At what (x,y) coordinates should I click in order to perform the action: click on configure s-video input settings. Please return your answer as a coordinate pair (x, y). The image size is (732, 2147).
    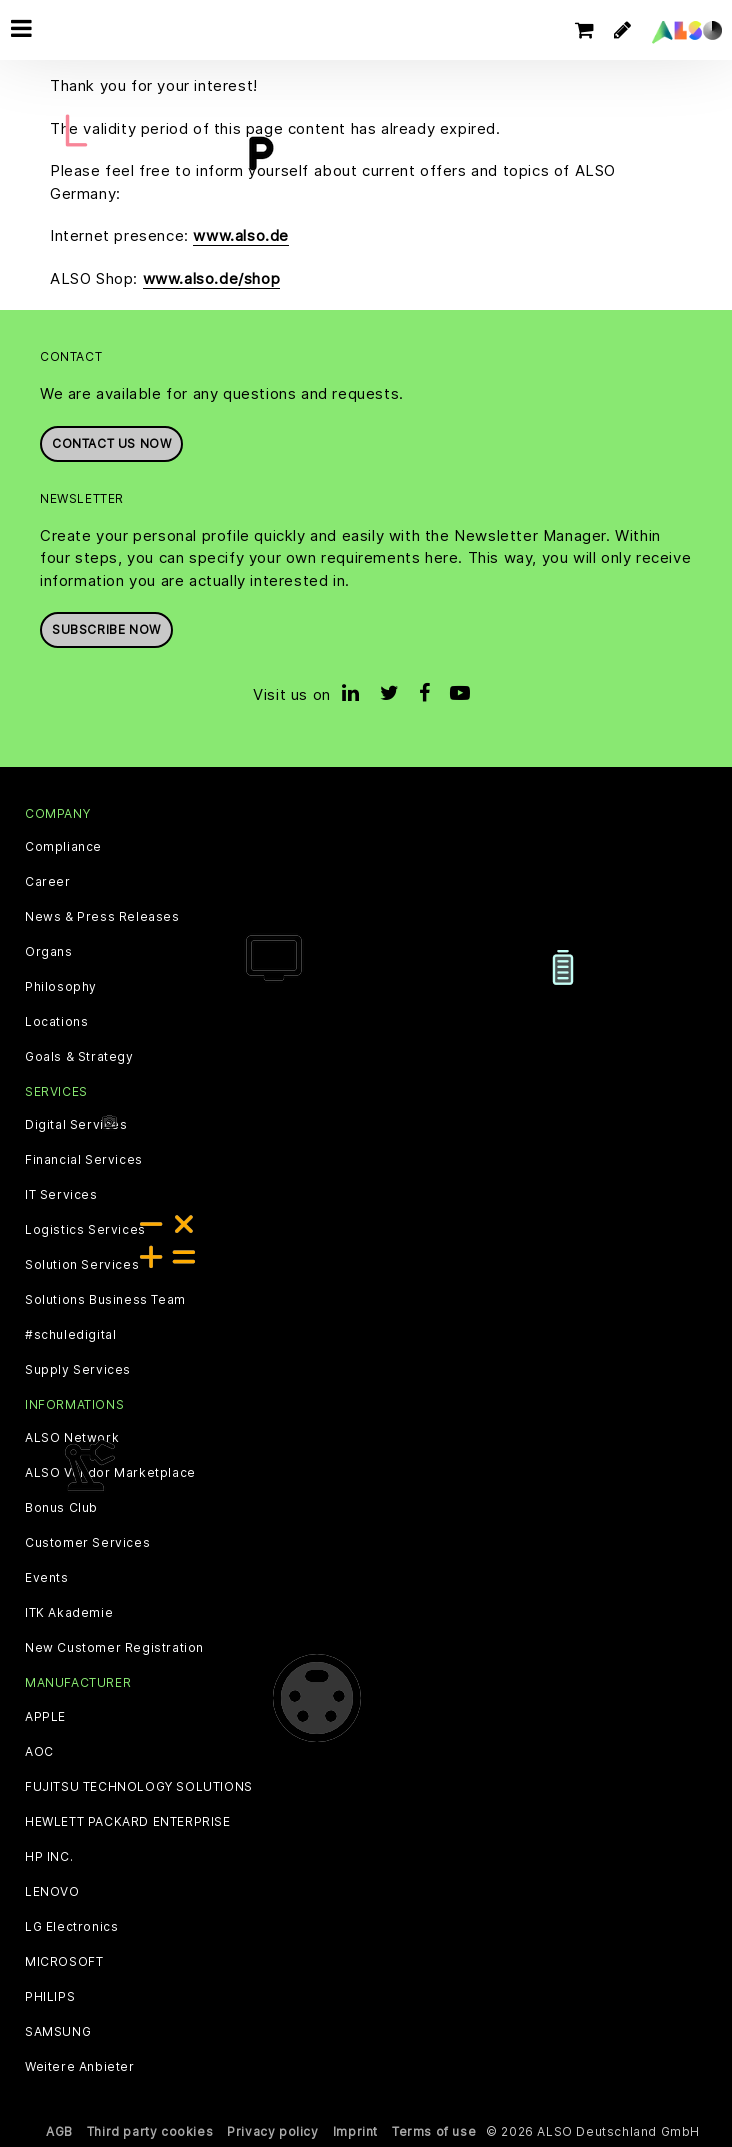
    Looking at the image, I should click on (317, 1698).